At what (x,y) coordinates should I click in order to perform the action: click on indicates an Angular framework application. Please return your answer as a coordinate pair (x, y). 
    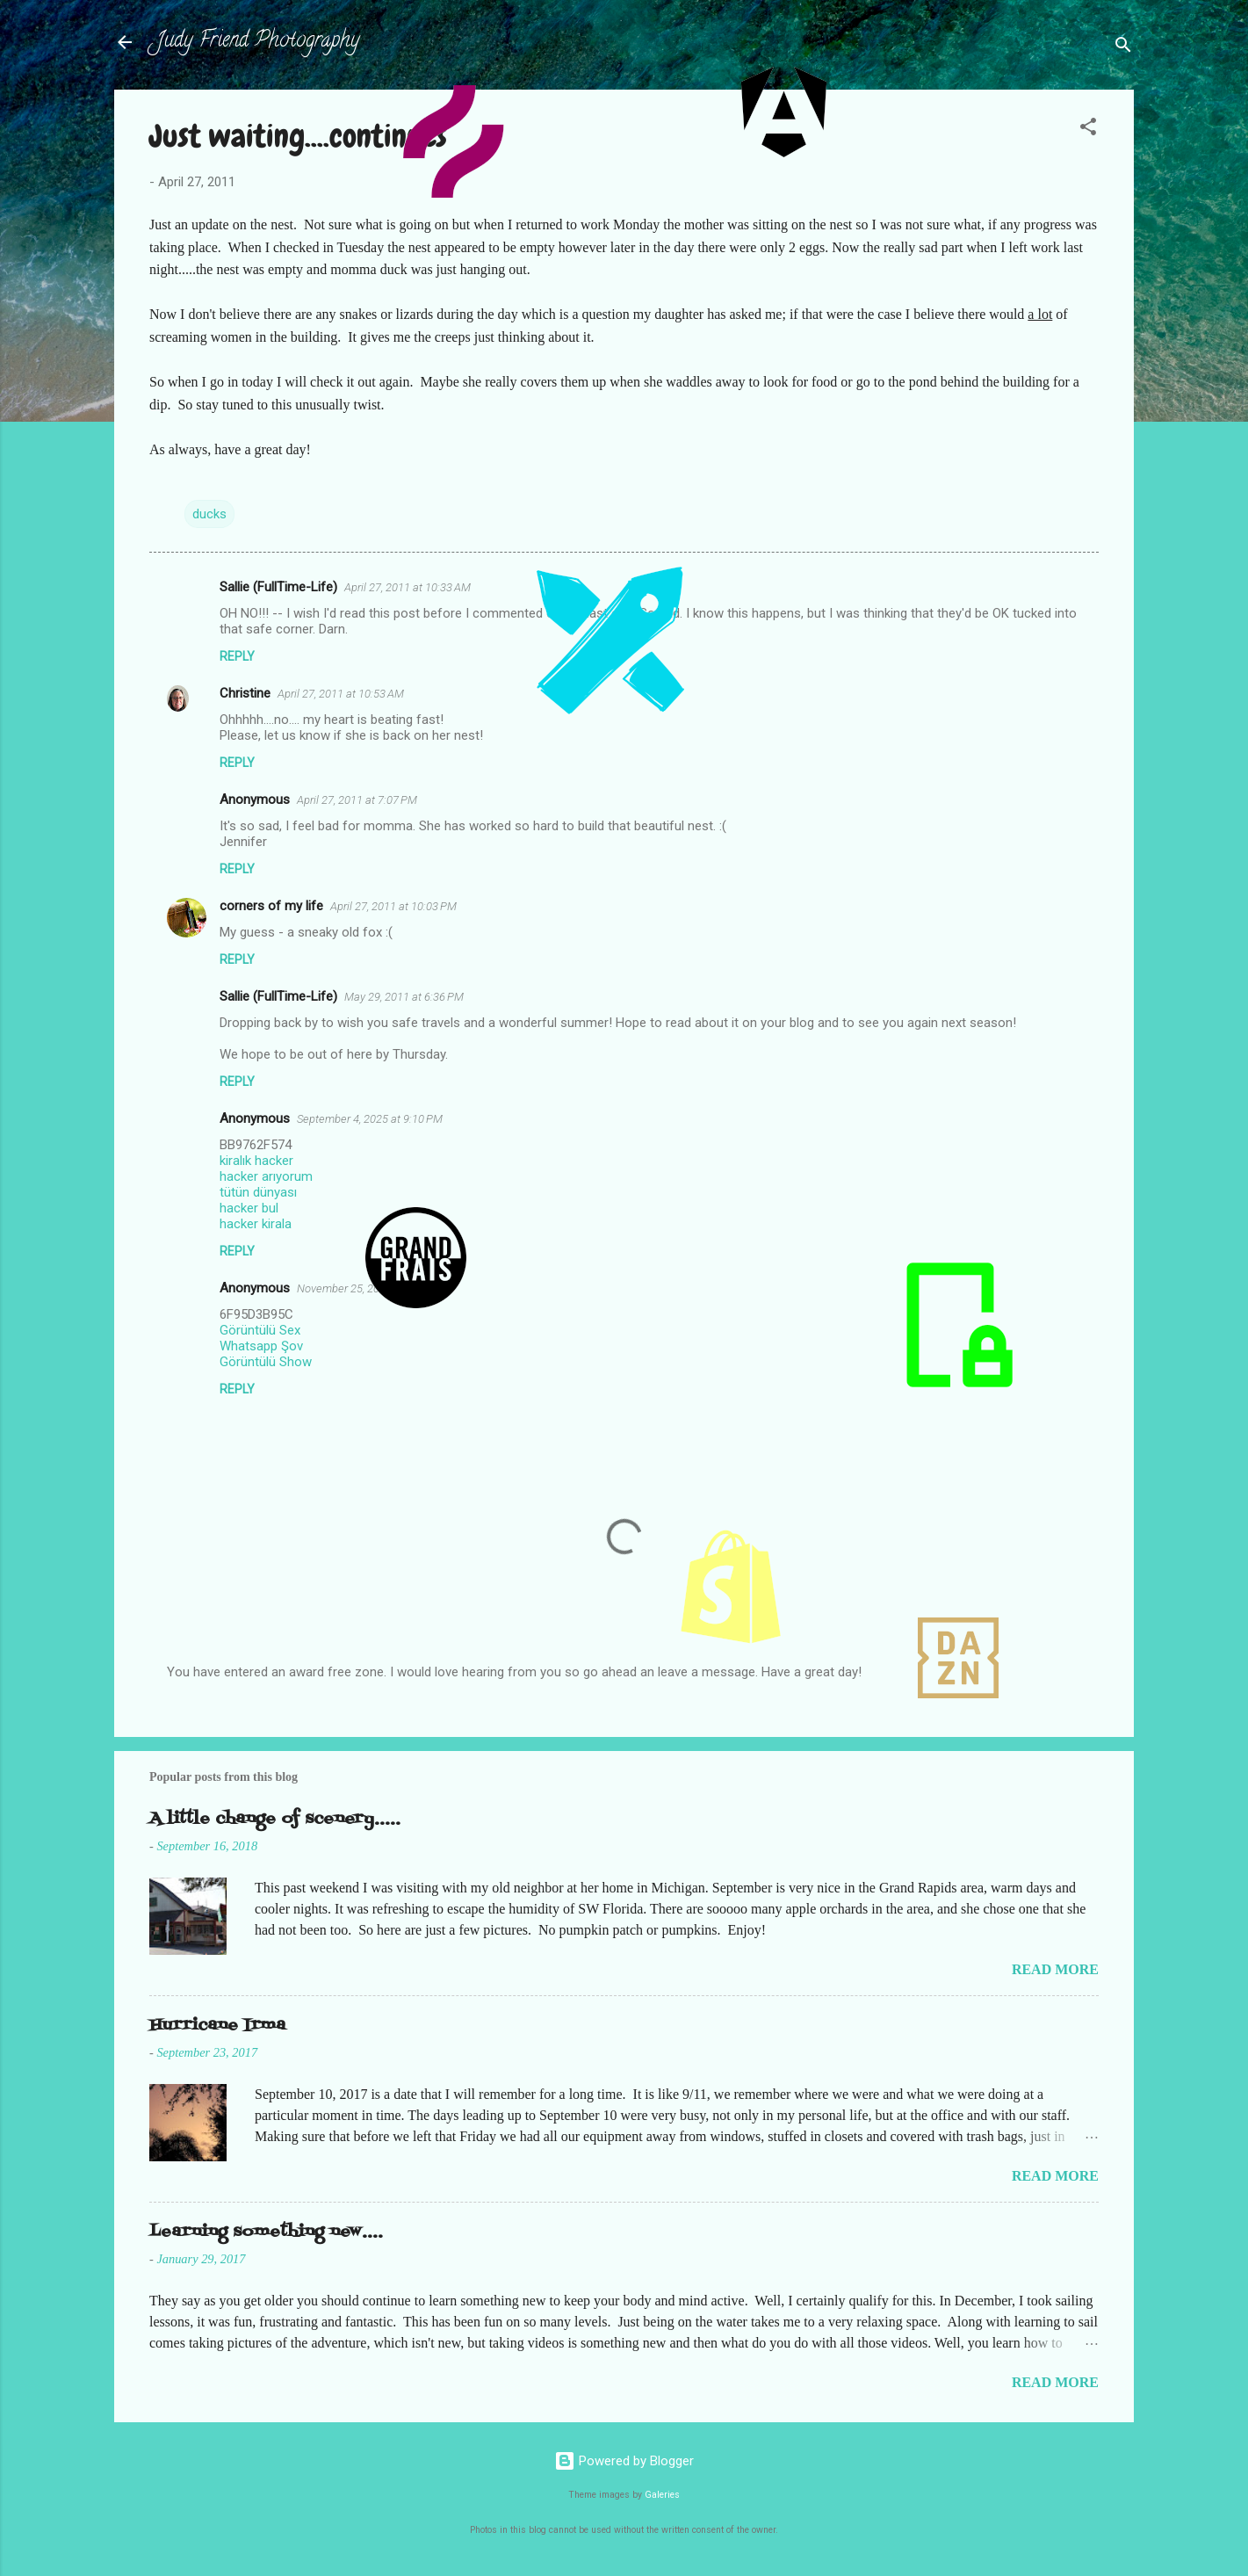
    Looking at the image, I should click on (783, 112).